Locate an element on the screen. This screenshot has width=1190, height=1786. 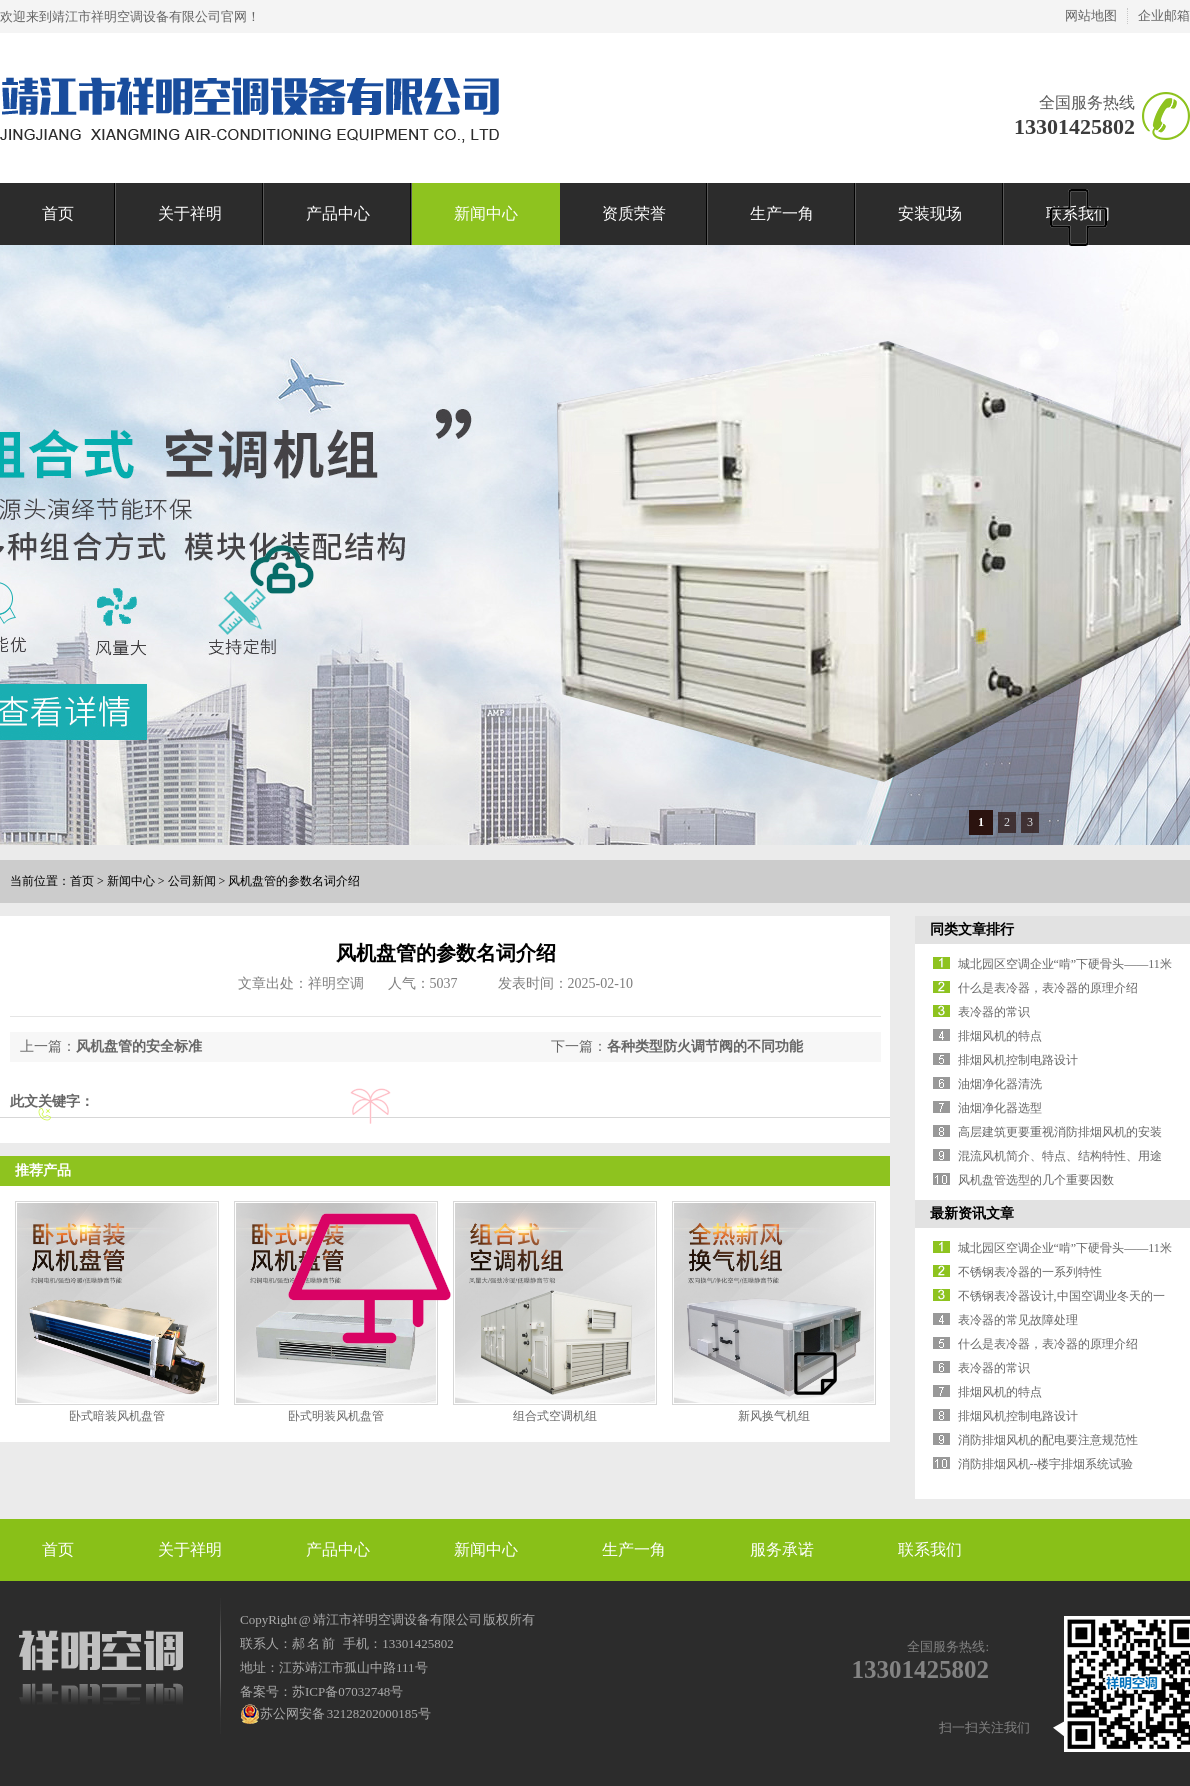
toggle desk lamp or reading light is located at coordinates (369, 1278).